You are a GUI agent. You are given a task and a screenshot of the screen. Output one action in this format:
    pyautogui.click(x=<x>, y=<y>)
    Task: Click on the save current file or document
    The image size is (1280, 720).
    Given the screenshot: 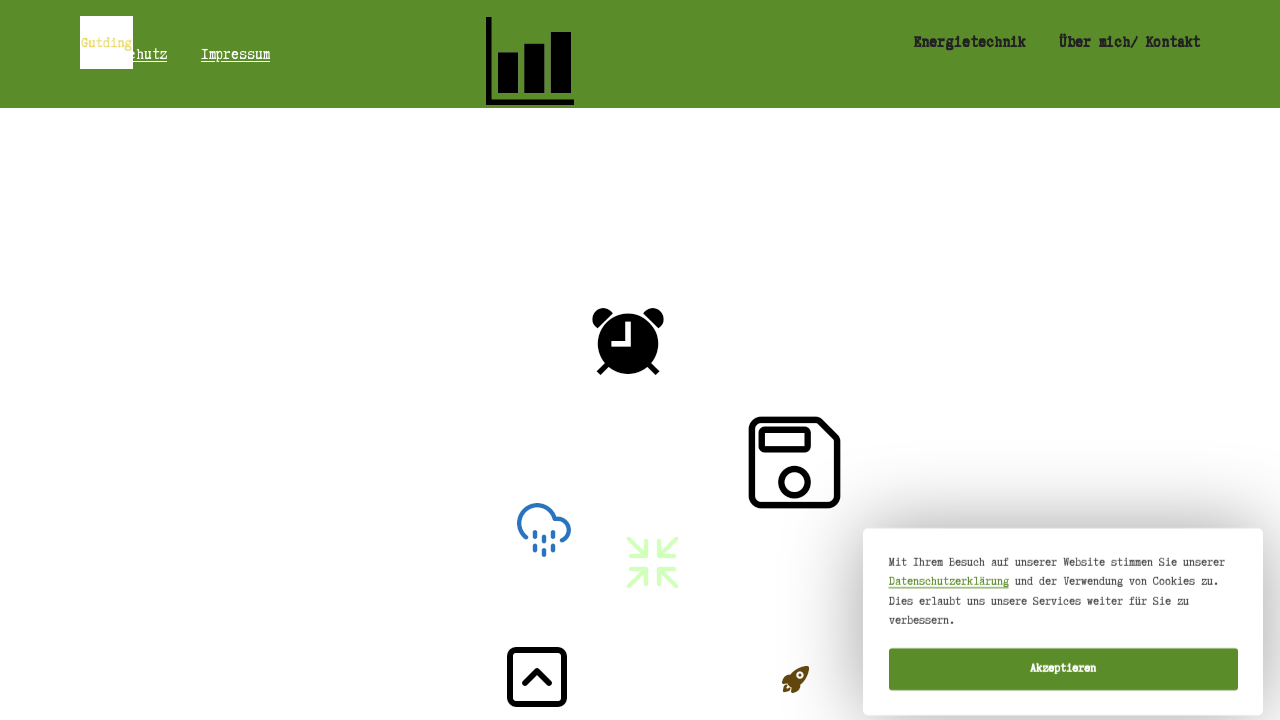 What is the action you would take?
    pyautogui.click(x=794, y=462)
    